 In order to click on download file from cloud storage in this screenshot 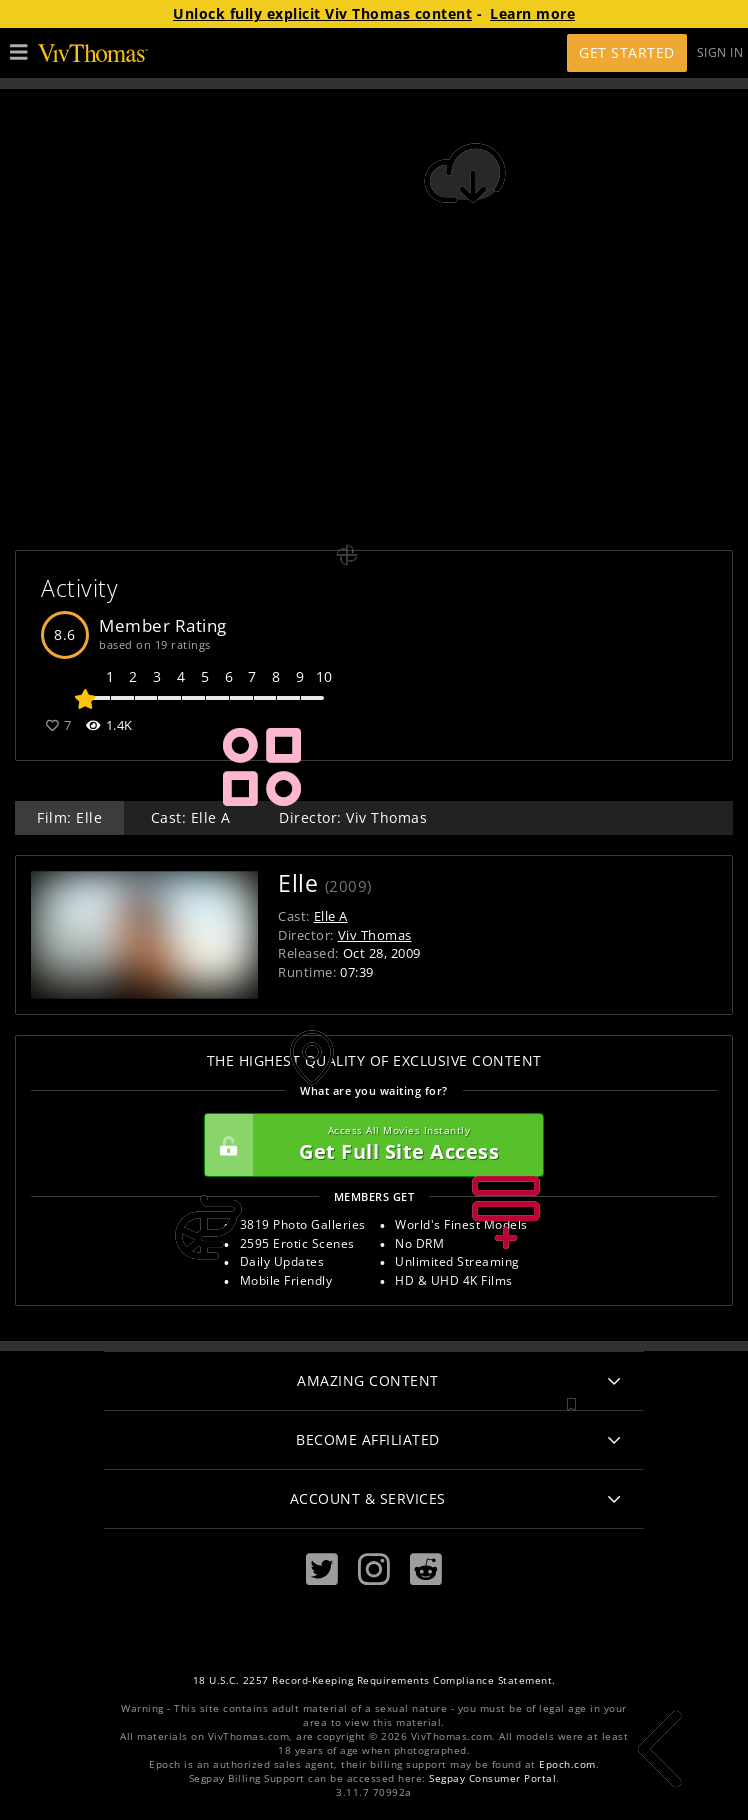, I will do `click(465, 173)`.